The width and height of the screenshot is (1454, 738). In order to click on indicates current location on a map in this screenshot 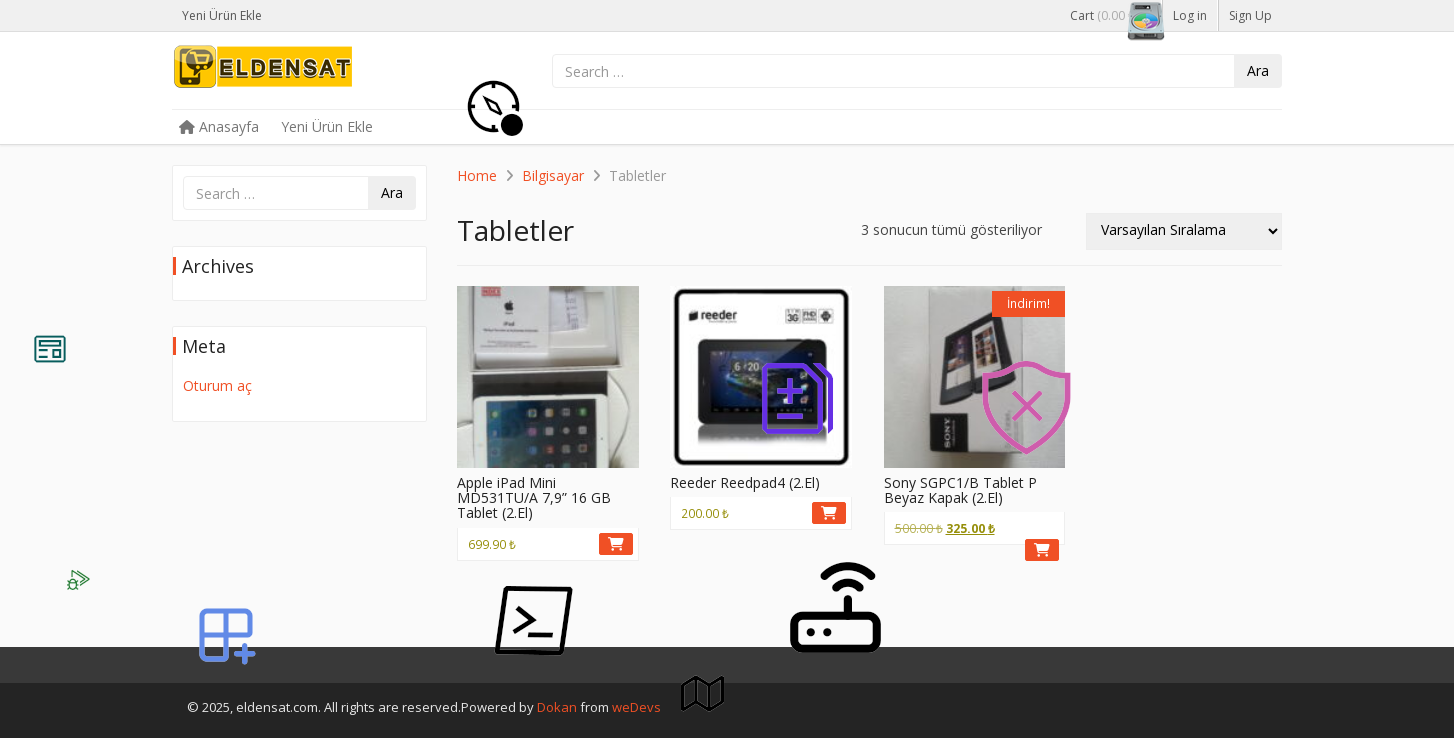, I will do `click(493, 106)`.